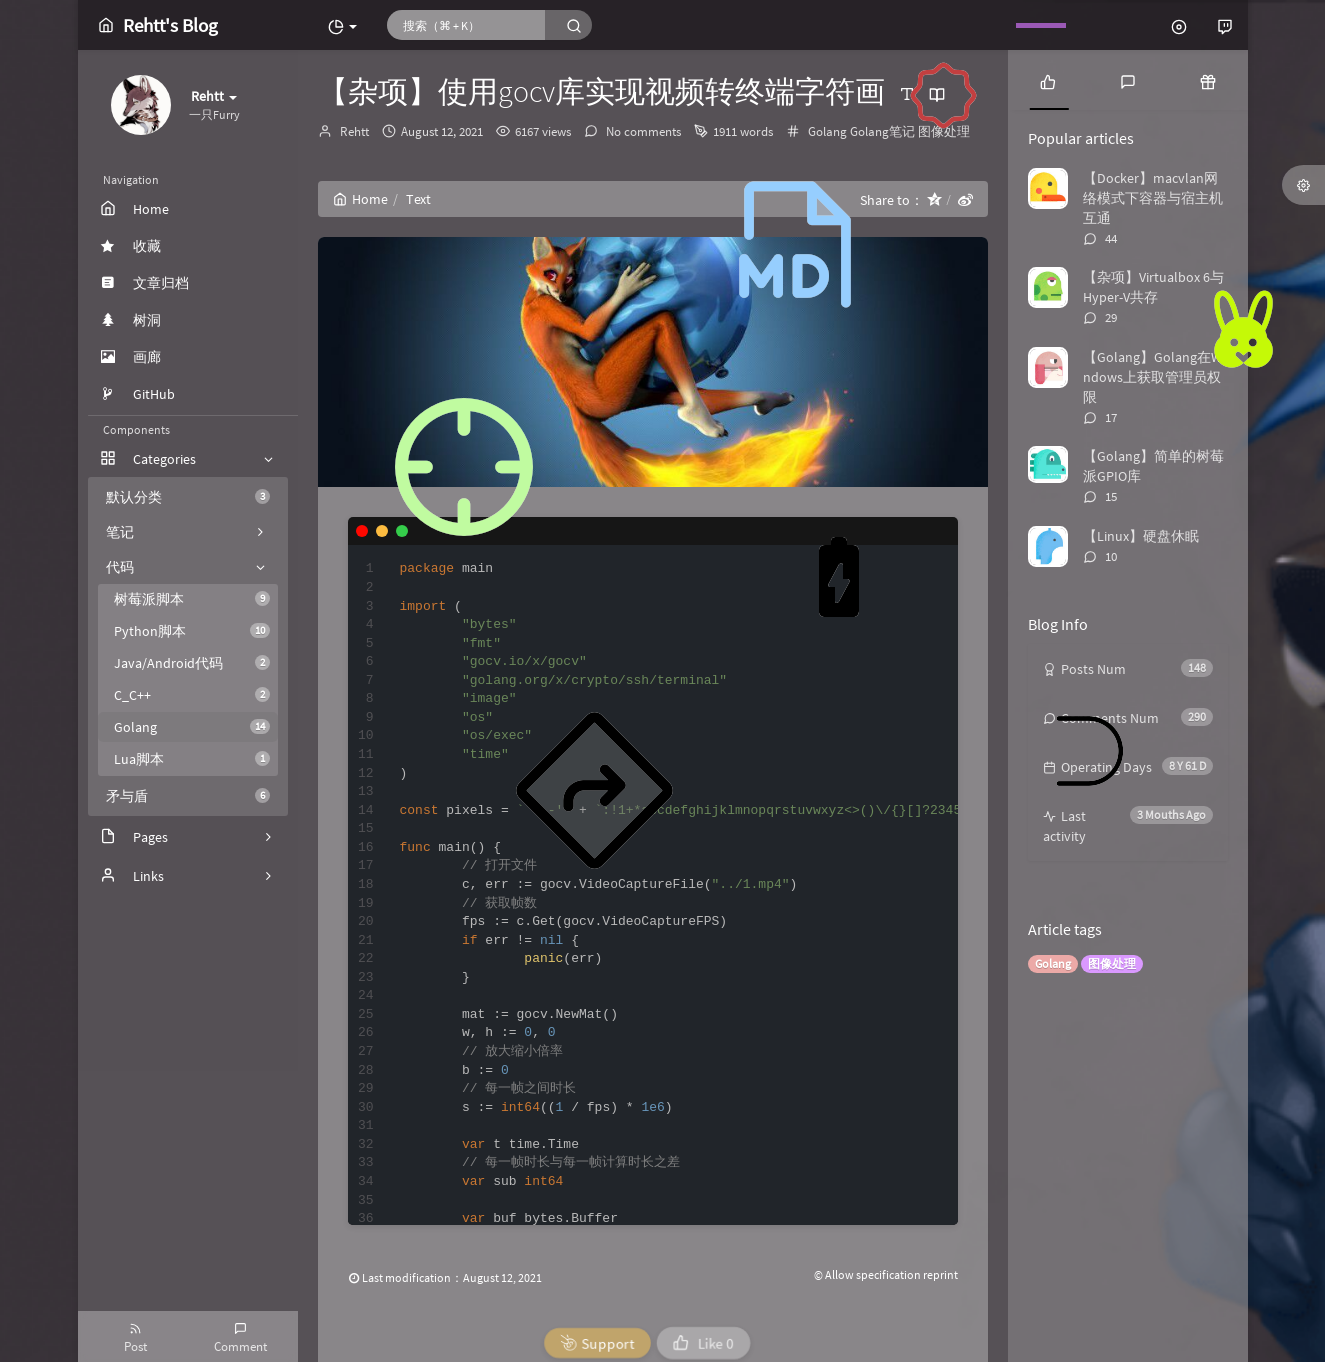 The image size is (1325, 1362). Describe the element at coordinates (464, 467) in the screenshot. I see `center map on current location` at that location.